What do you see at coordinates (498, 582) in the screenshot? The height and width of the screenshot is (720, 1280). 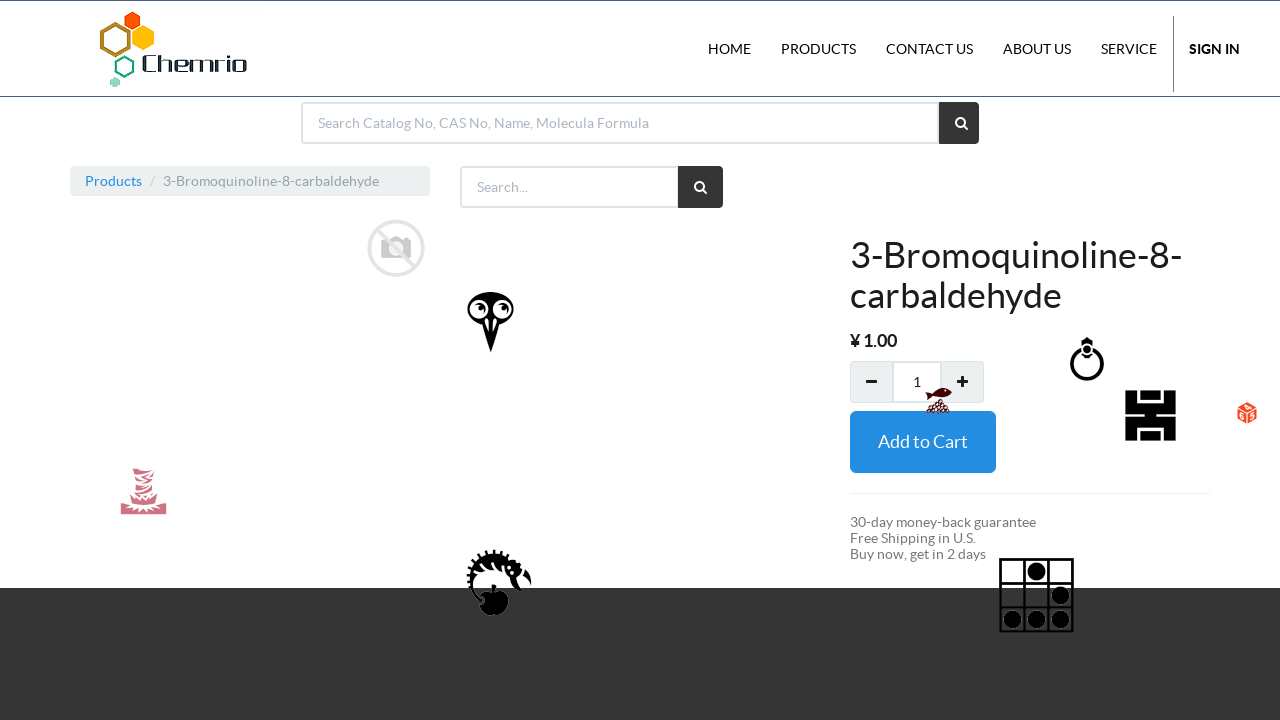 I see `indicates a pest or infestation in a farming/gardening game` at bounding box center [498, 582].